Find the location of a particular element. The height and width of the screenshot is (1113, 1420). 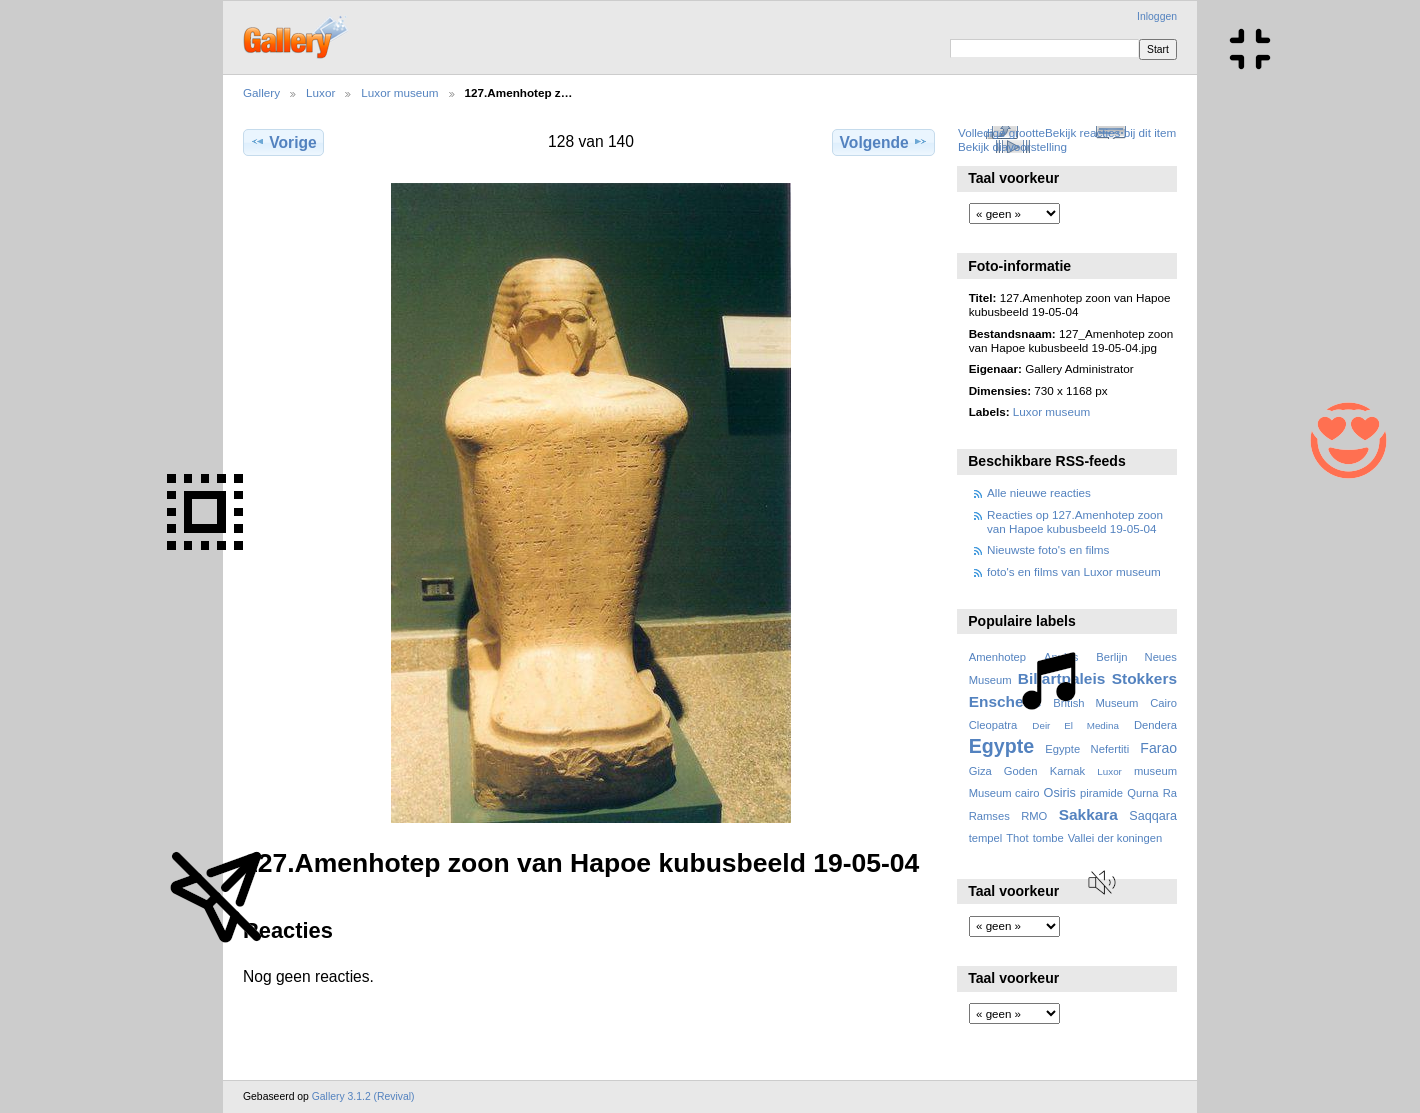

access music or audio library is located at coordinates (1052, 682).